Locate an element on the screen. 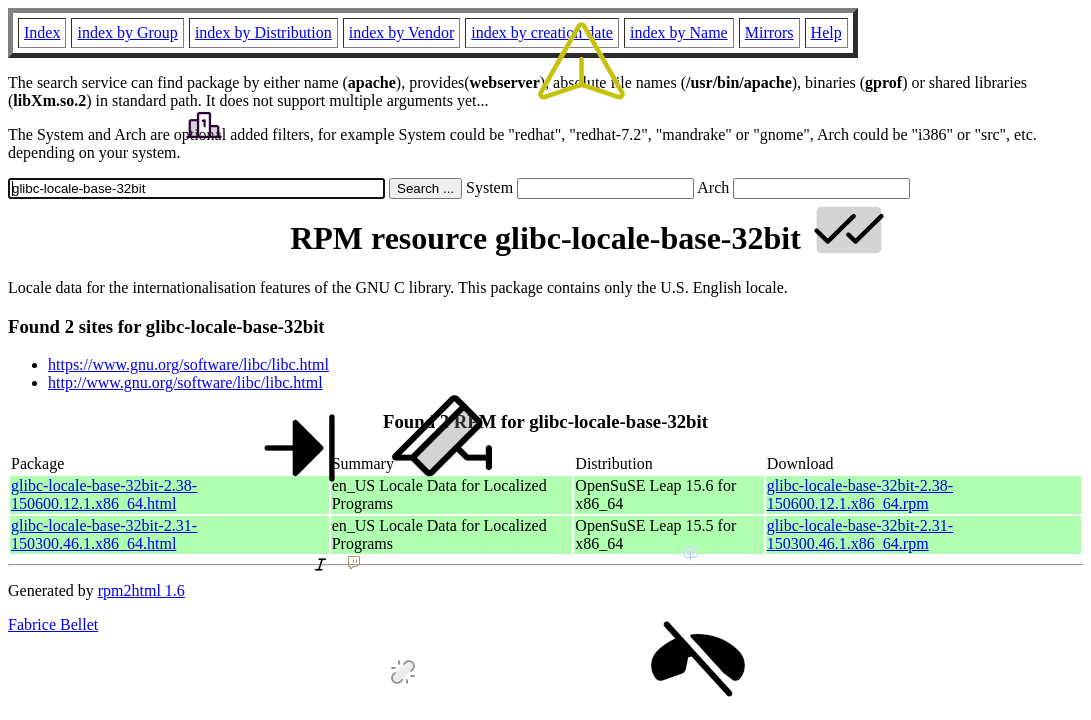  go to end of content or list is located at coordinates (301, 448).